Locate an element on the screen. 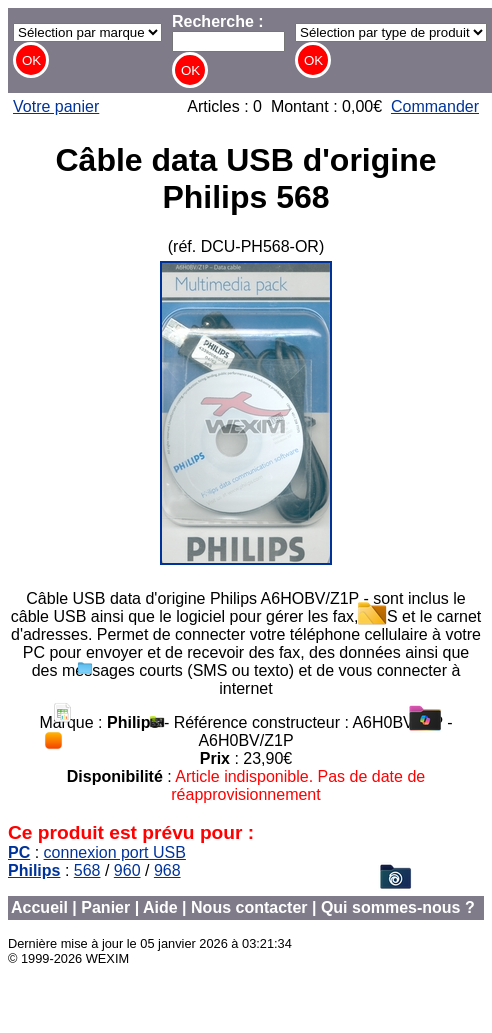 Image resolution: width=492 pixels, height=1033 pixels. open ubisoft connect (uplay) game files folder is located at coordinates (395, 877).